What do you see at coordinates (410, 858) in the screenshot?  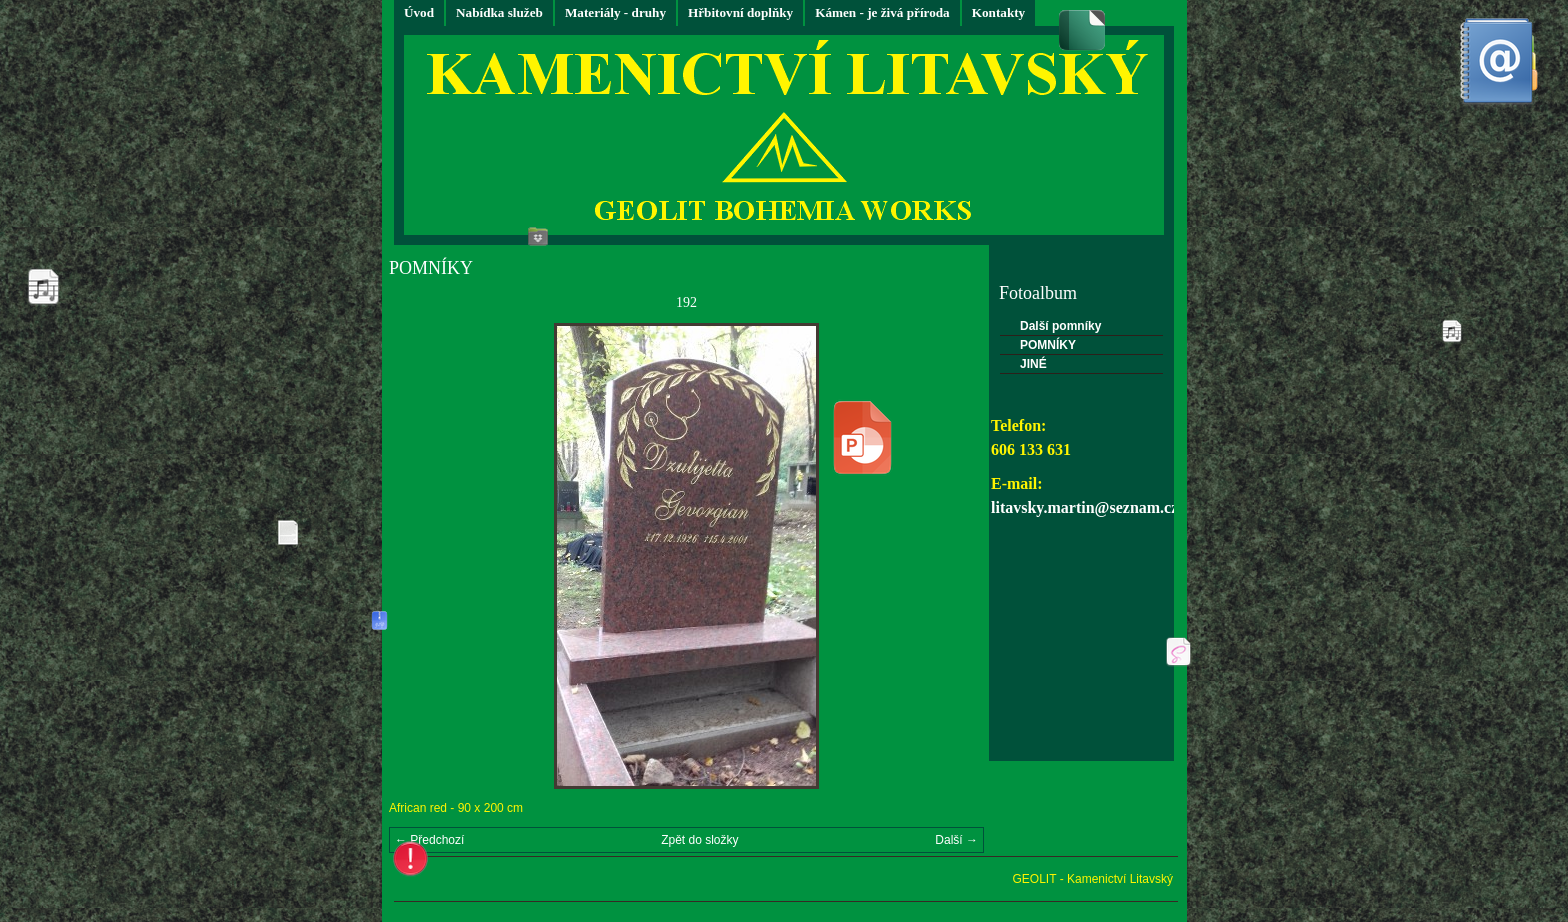 I see `indicates an important alert or warning` at bounding box center [410, 858].